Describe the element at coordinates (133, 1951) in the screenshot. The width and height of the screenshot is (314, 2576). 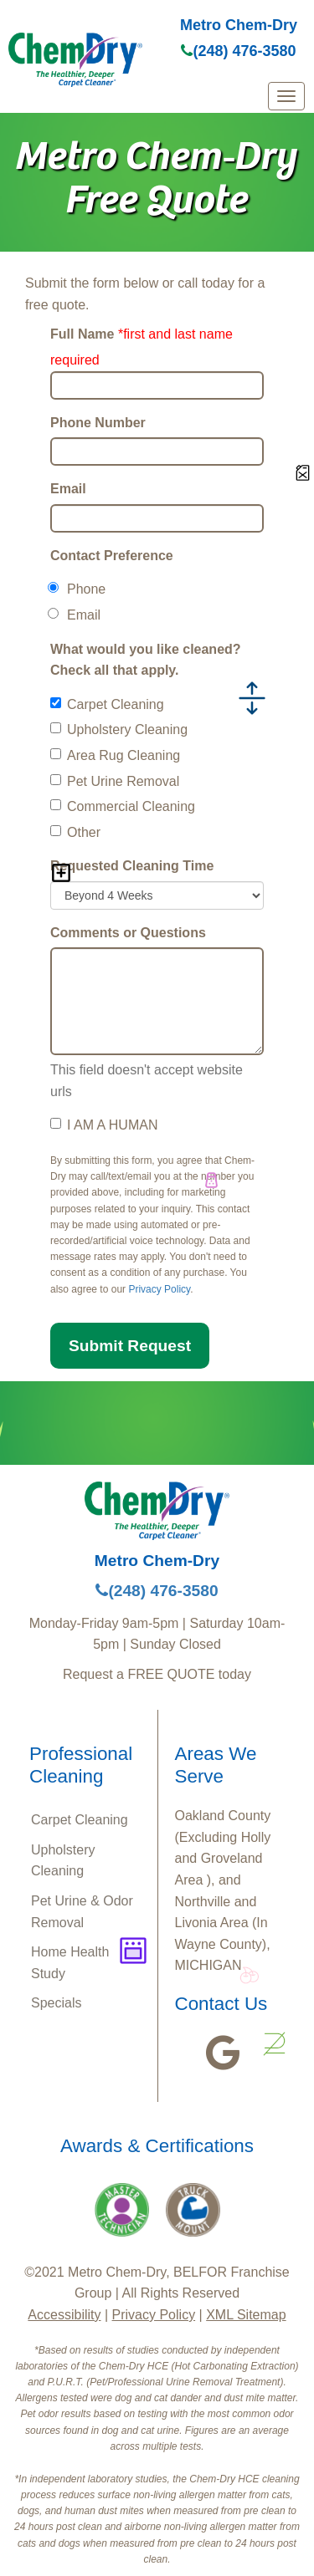
I see `access oven controls in a smart home app` at that location.